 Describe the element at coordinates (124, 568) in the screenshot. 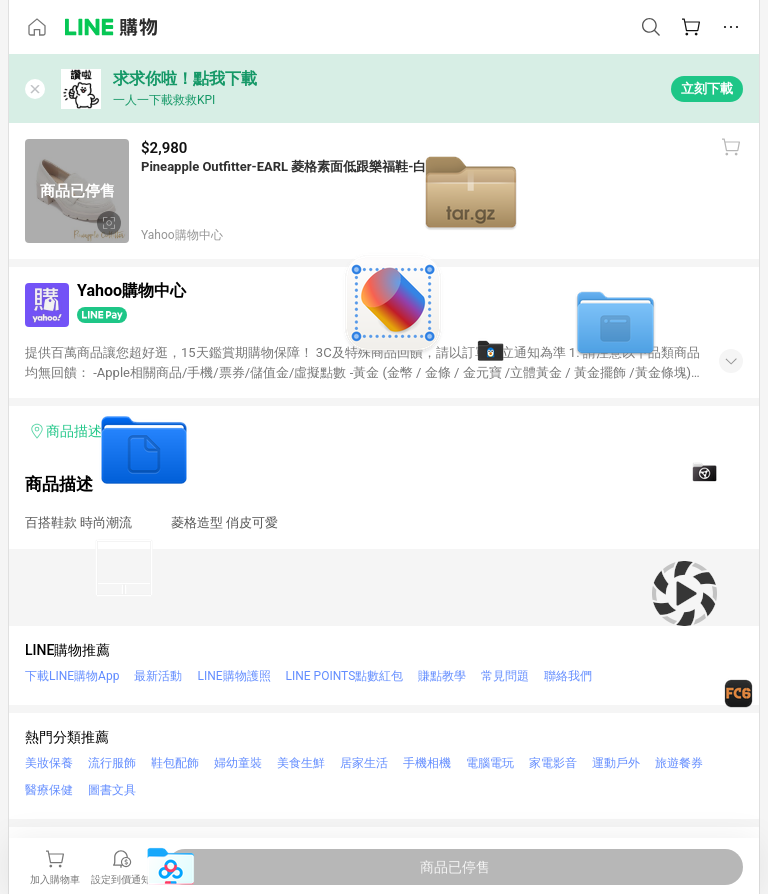

I see `touchpad is currently enabled` at that location.